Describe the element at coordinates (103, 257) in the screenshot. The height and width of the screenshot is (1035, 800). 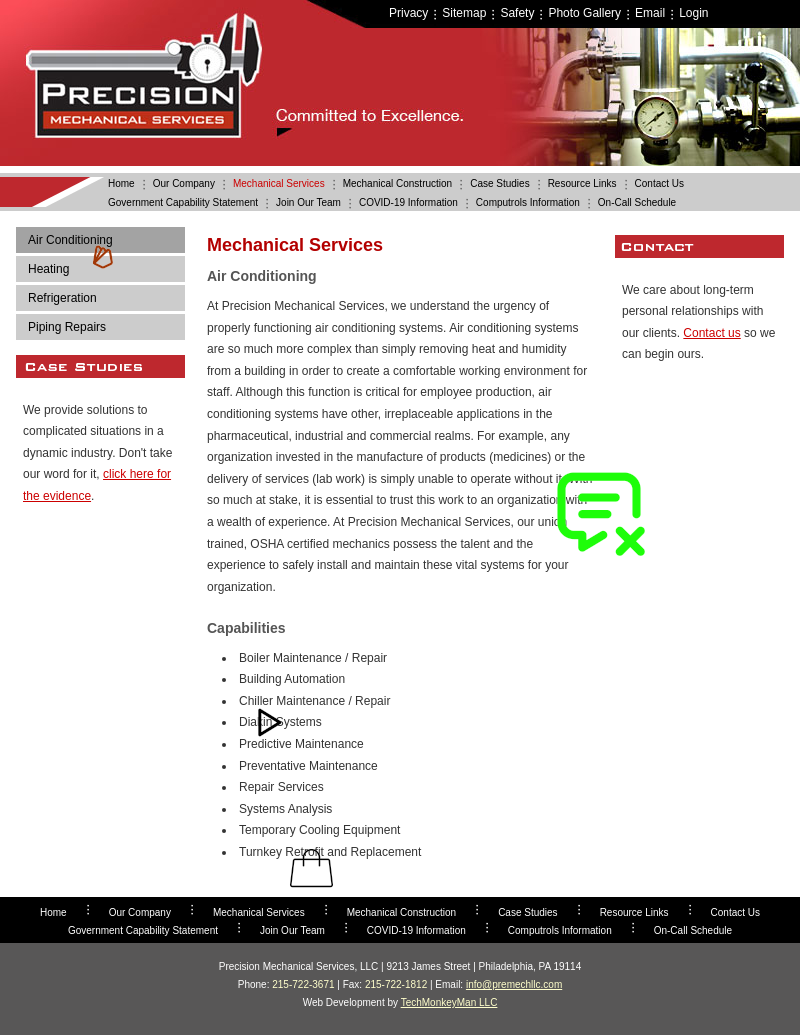
I see `access firebase console or services` at that location.